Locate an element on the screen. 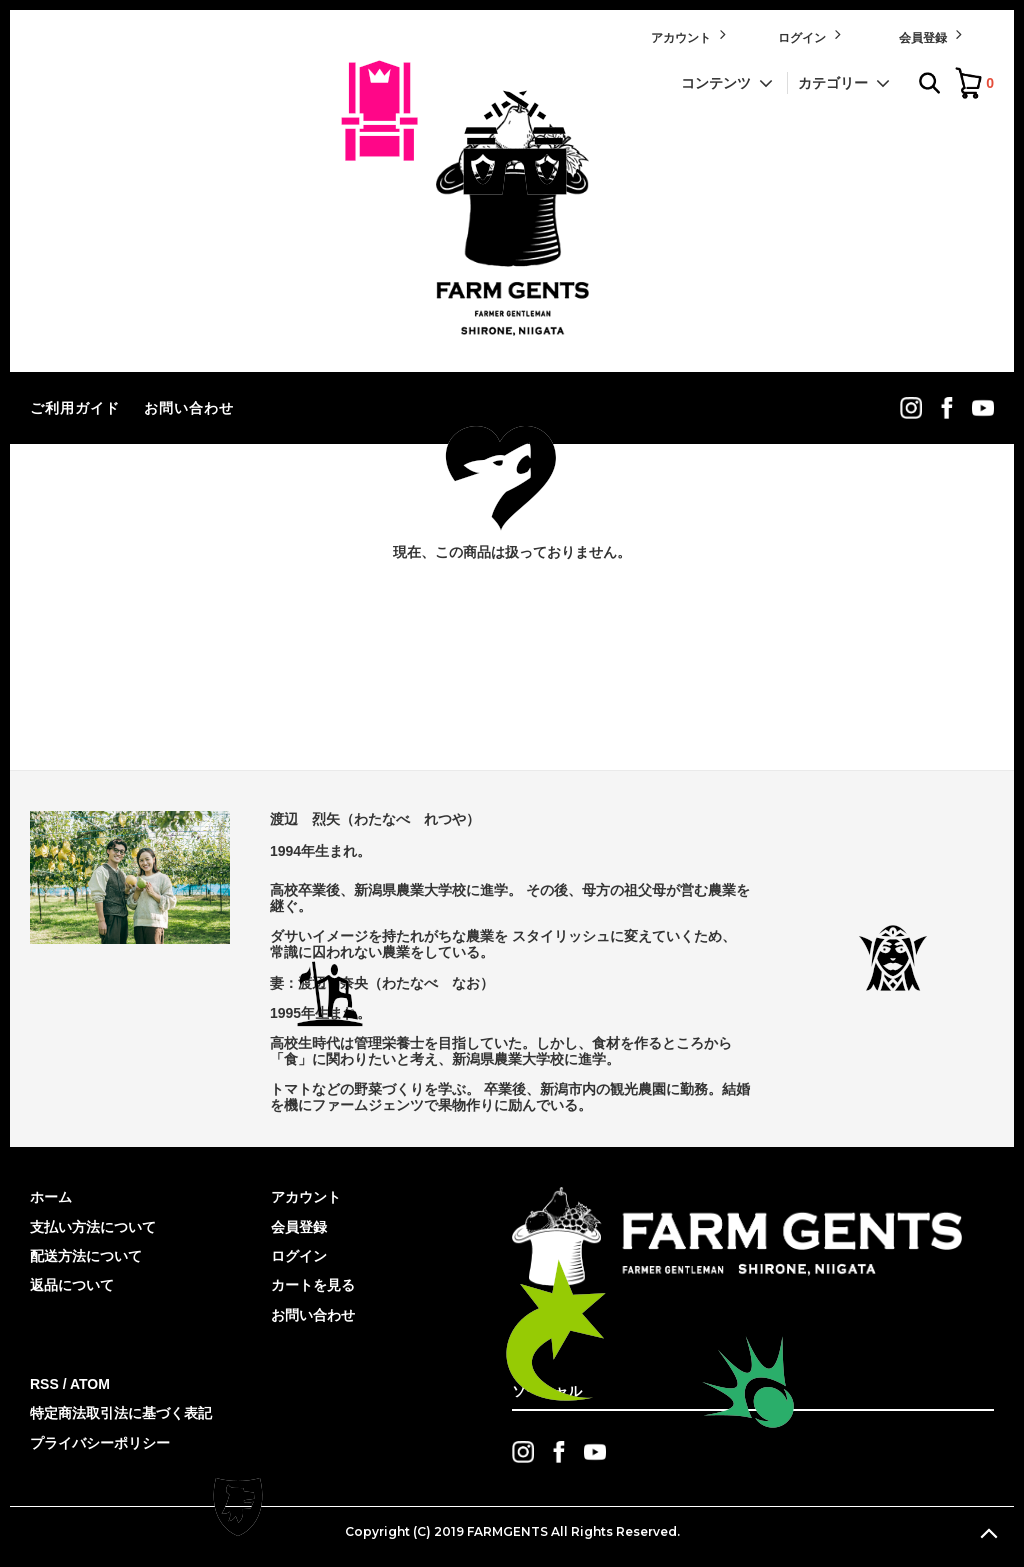 The height and width of the screenshot is (1567, 1024). indicates conquest or victory achievement is located at coordinates (330, 994).